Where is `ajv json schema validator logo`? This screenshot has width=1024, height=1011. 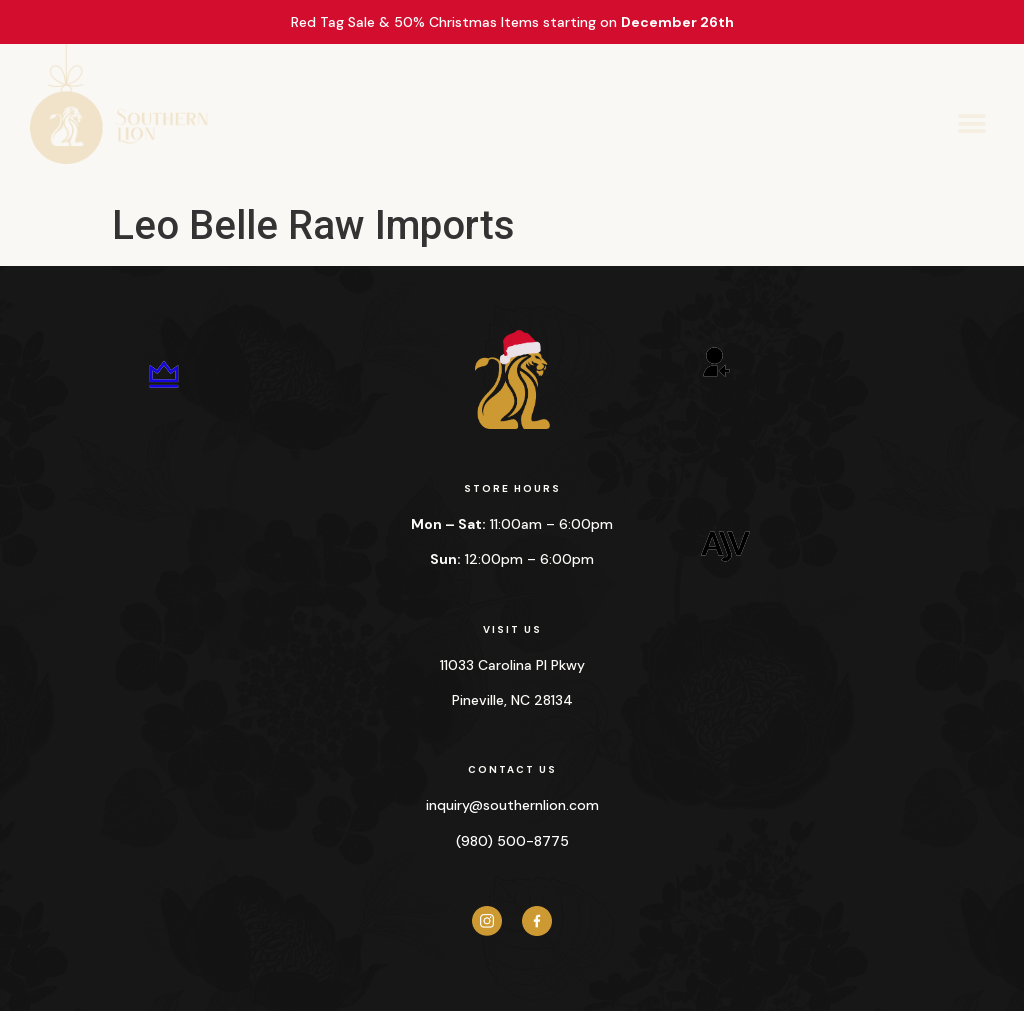 ajv json schema validator logo is located at coordinates (725, 546).